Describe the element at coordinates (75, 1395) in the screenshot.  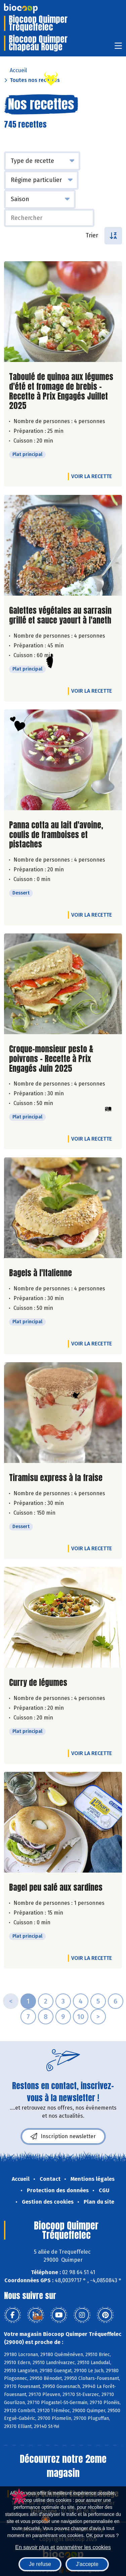
I see `access wish or bonus features` at that location.